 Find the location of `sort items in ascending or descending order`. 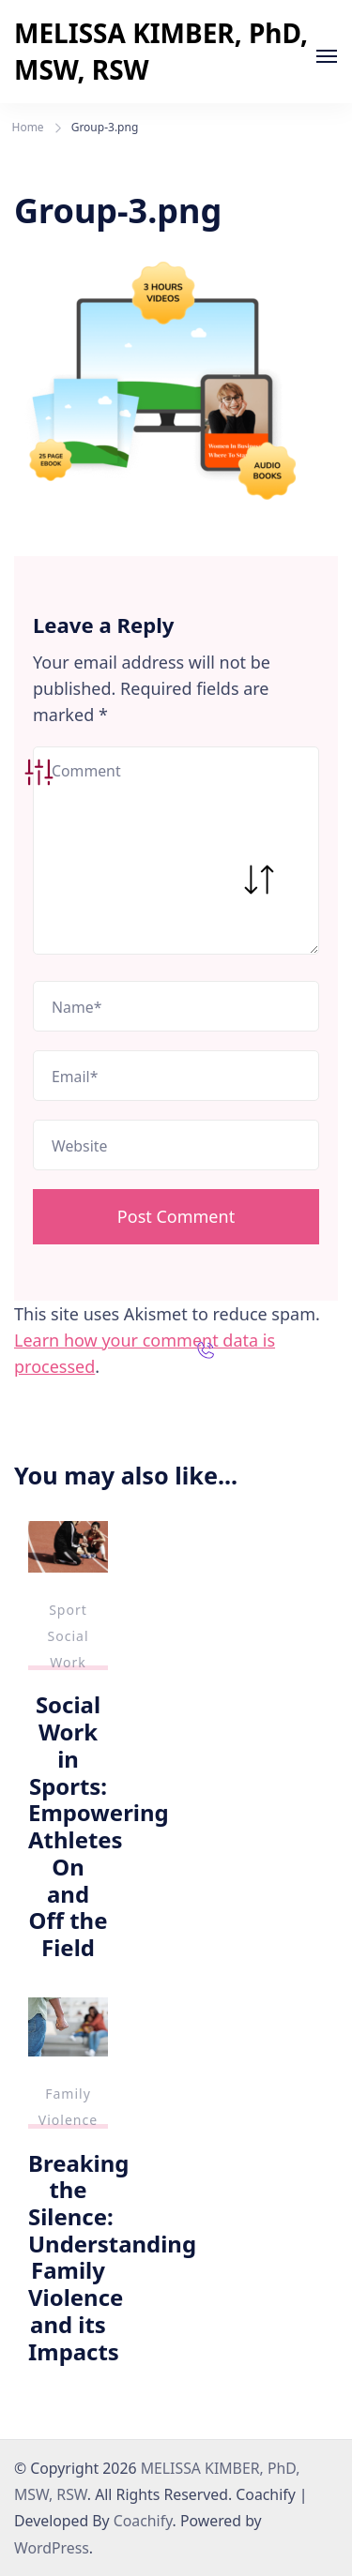

sort items in ascending or descending order is located at coordinates (259, 880).